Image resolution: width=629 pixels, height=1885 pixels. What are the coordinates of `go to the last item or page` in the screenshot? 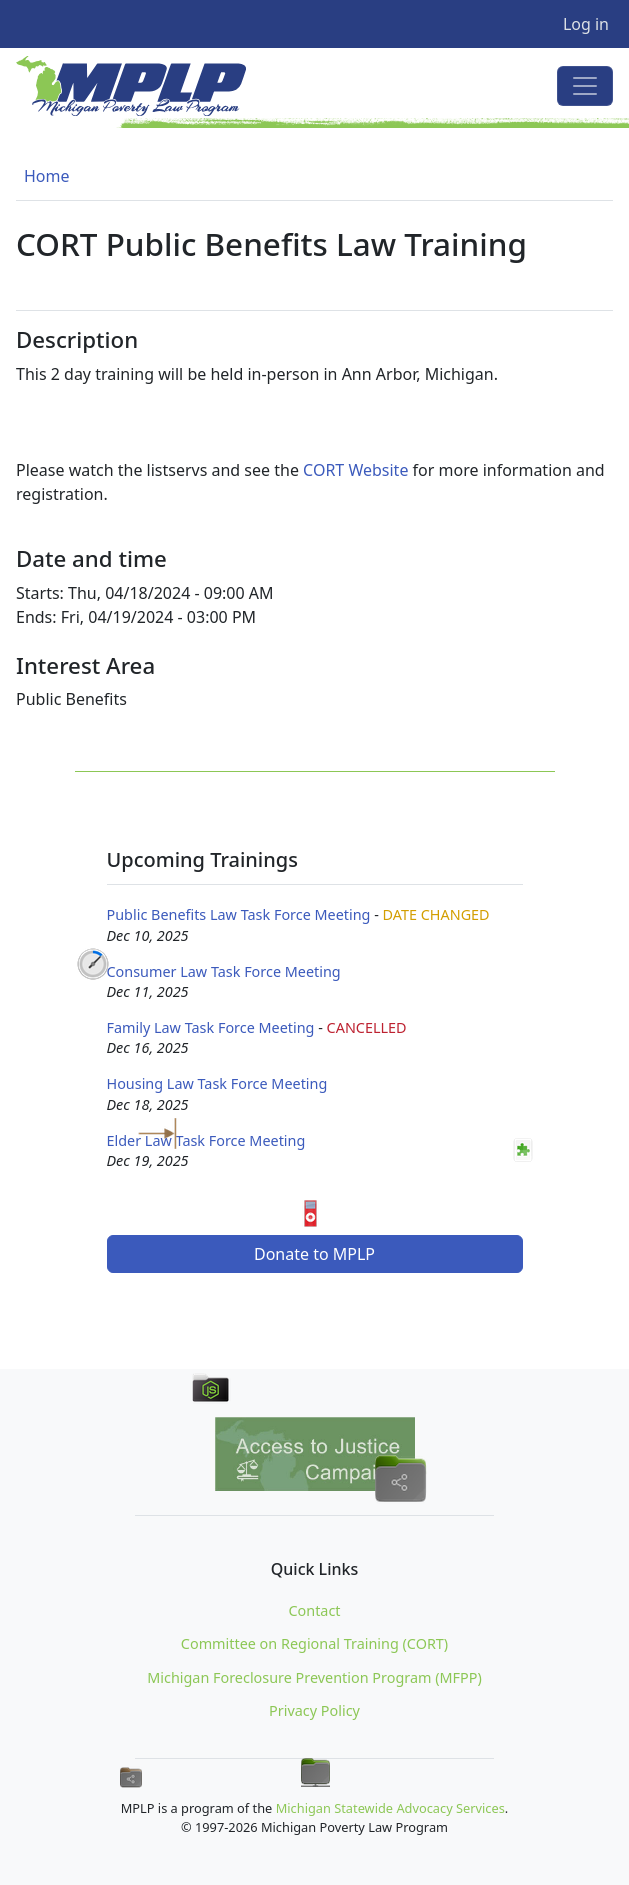 It's located at (157, 1133).